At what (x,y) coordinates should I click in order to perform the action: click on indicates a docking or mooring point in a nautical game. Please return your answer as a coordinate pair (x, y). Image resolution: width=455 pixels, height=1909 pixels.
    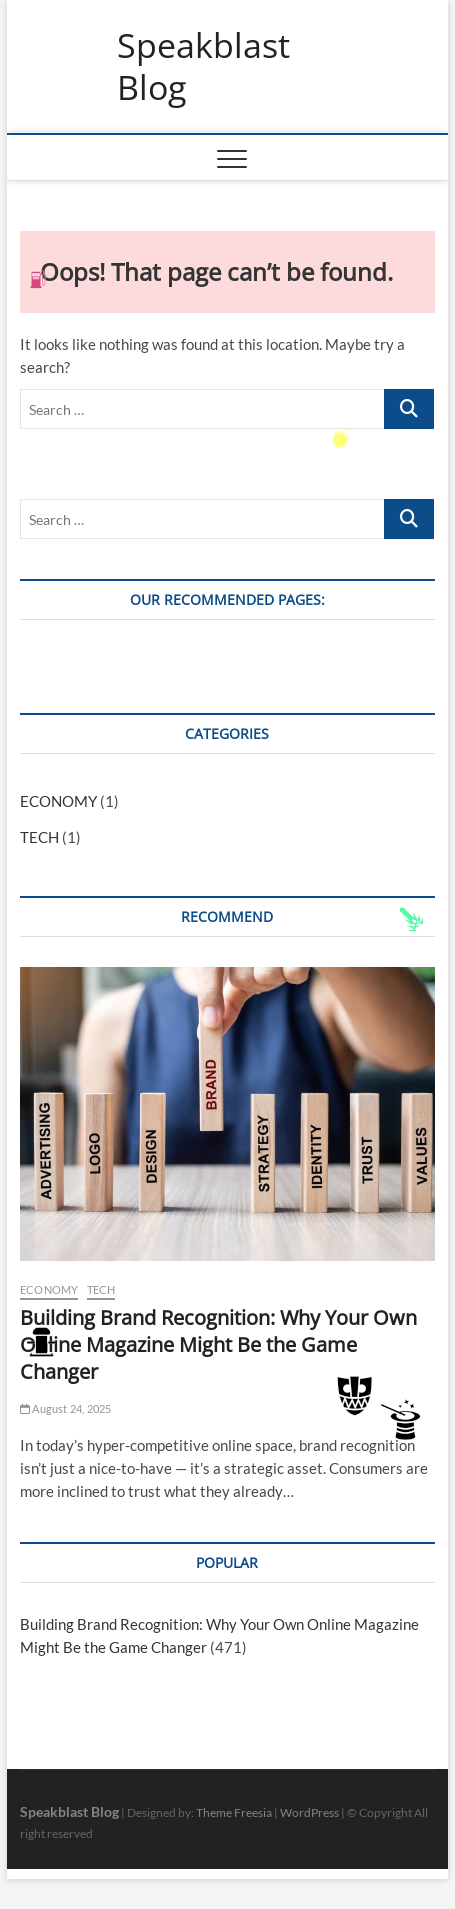
    Looking at the image, I should click on (41, 1341).